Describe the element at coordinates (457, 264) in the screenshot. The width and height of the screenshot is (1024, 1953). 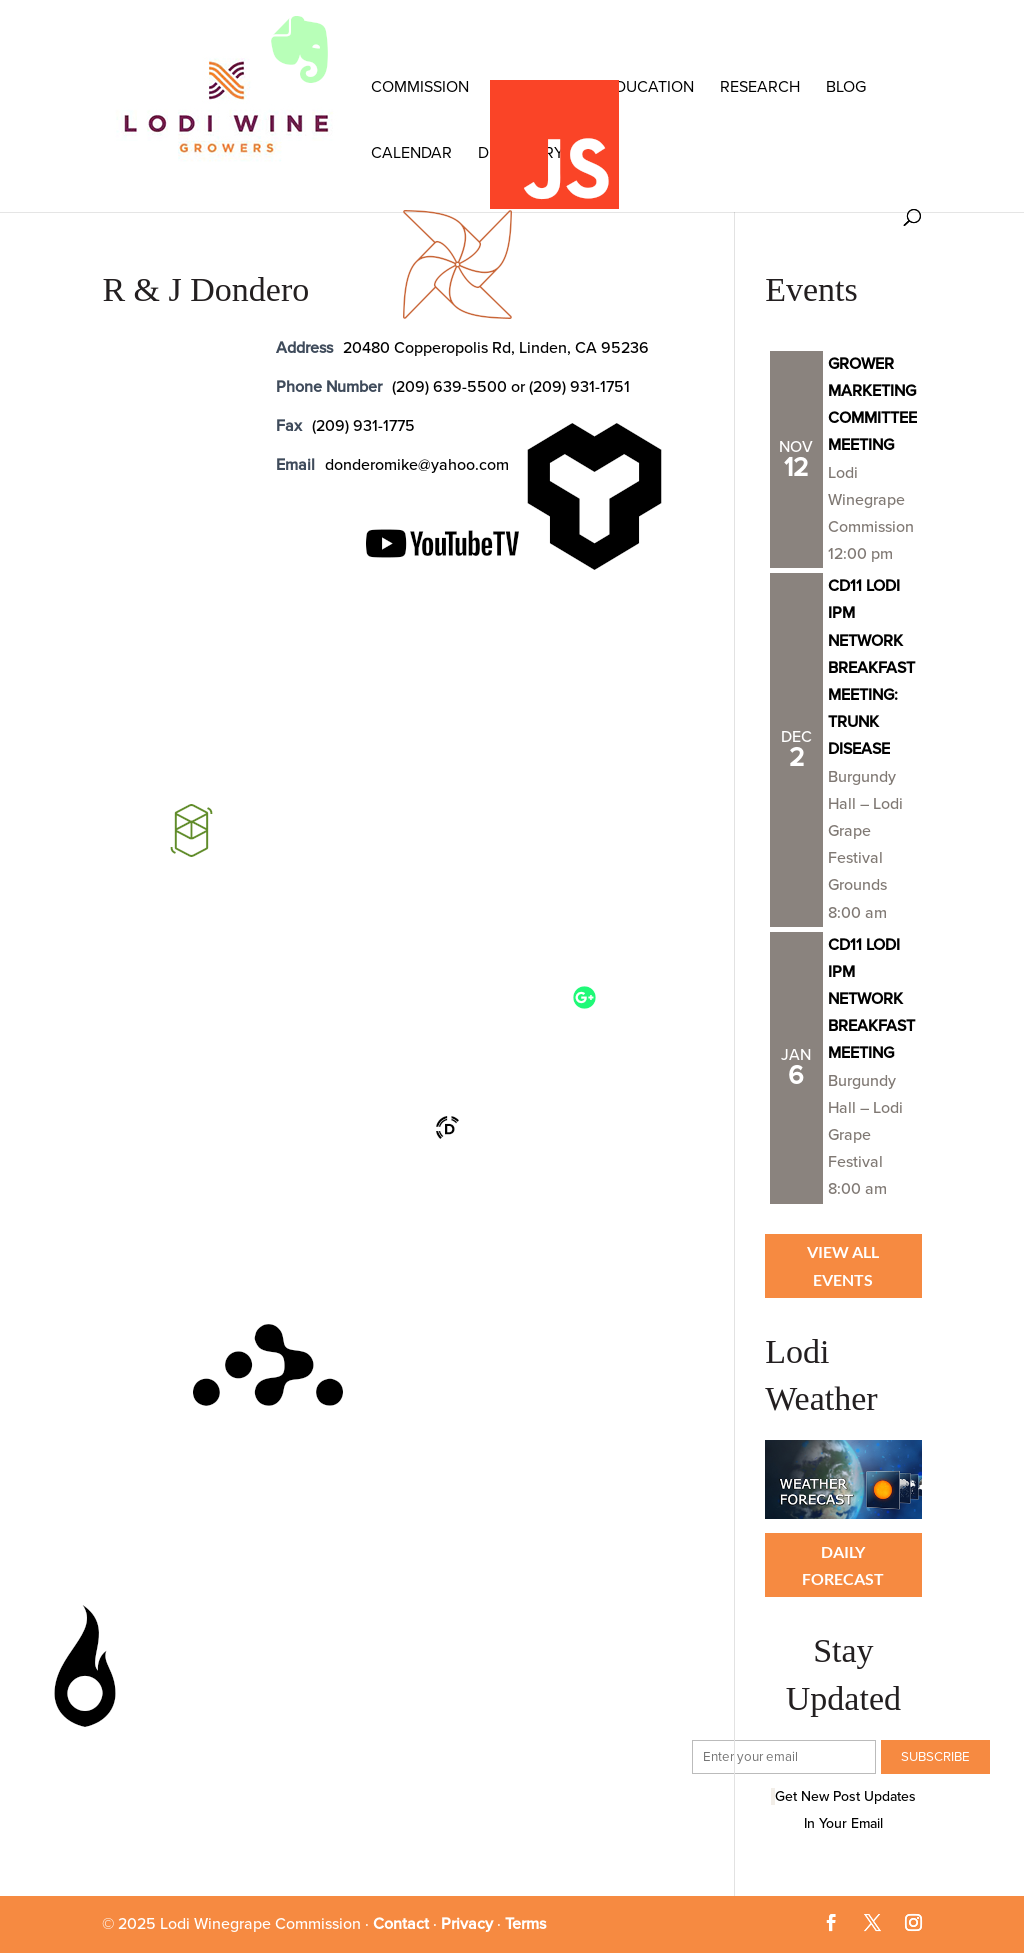
I see `apache airflow logo` at that location.